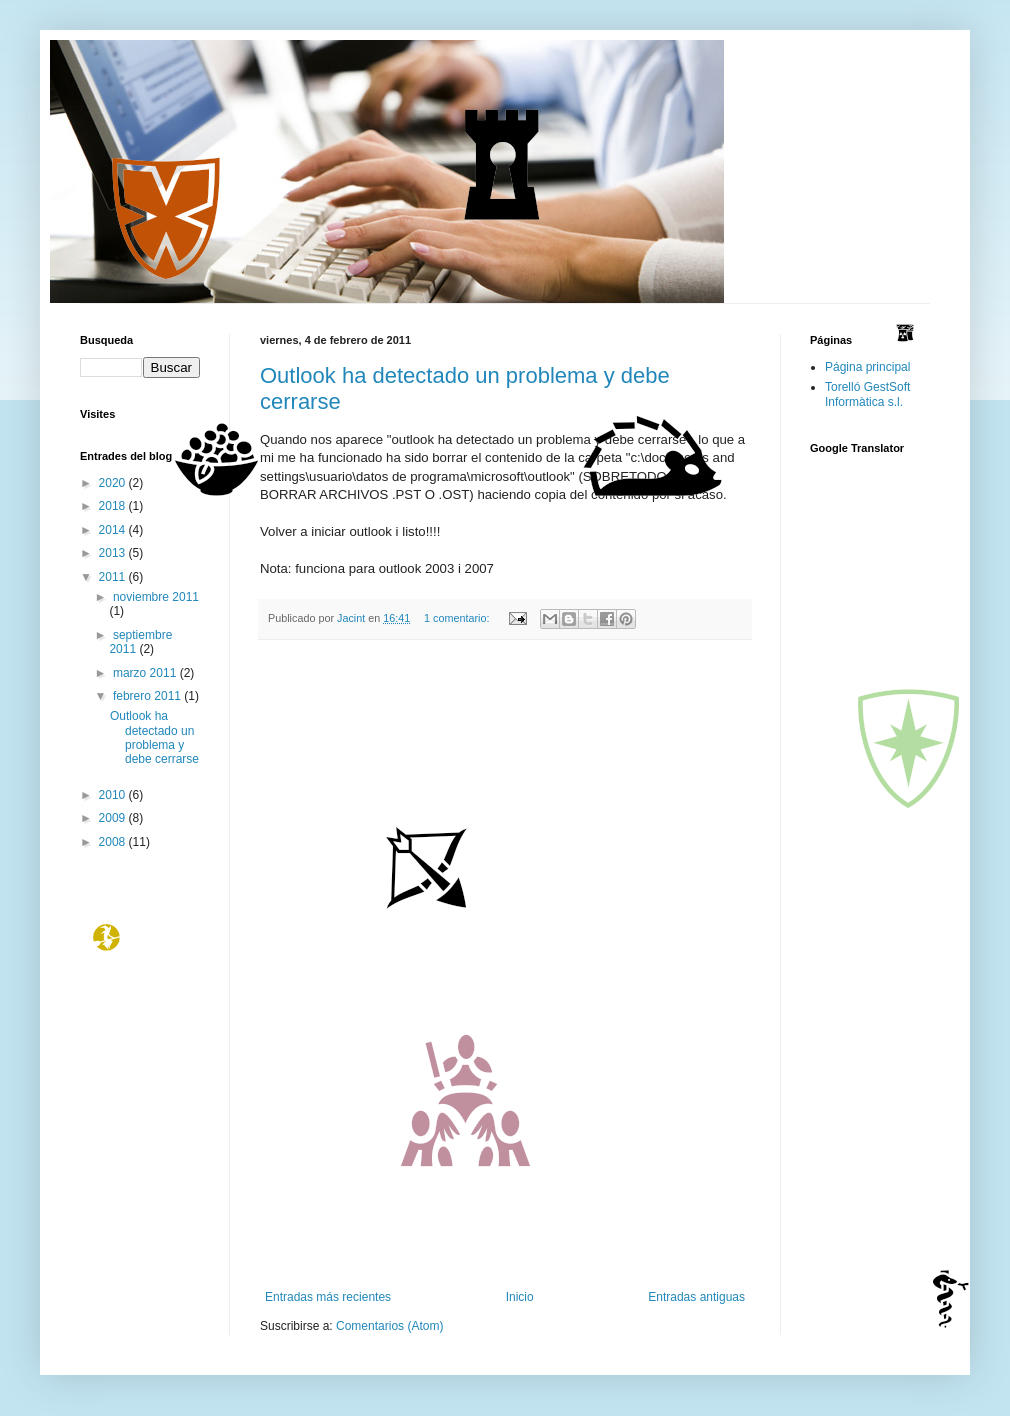 This screenshot has width=1010, height=1416. Describe the element at coordinates (465, 1099) in the screenshot. I see `the chariot tarot card icon` at that location.